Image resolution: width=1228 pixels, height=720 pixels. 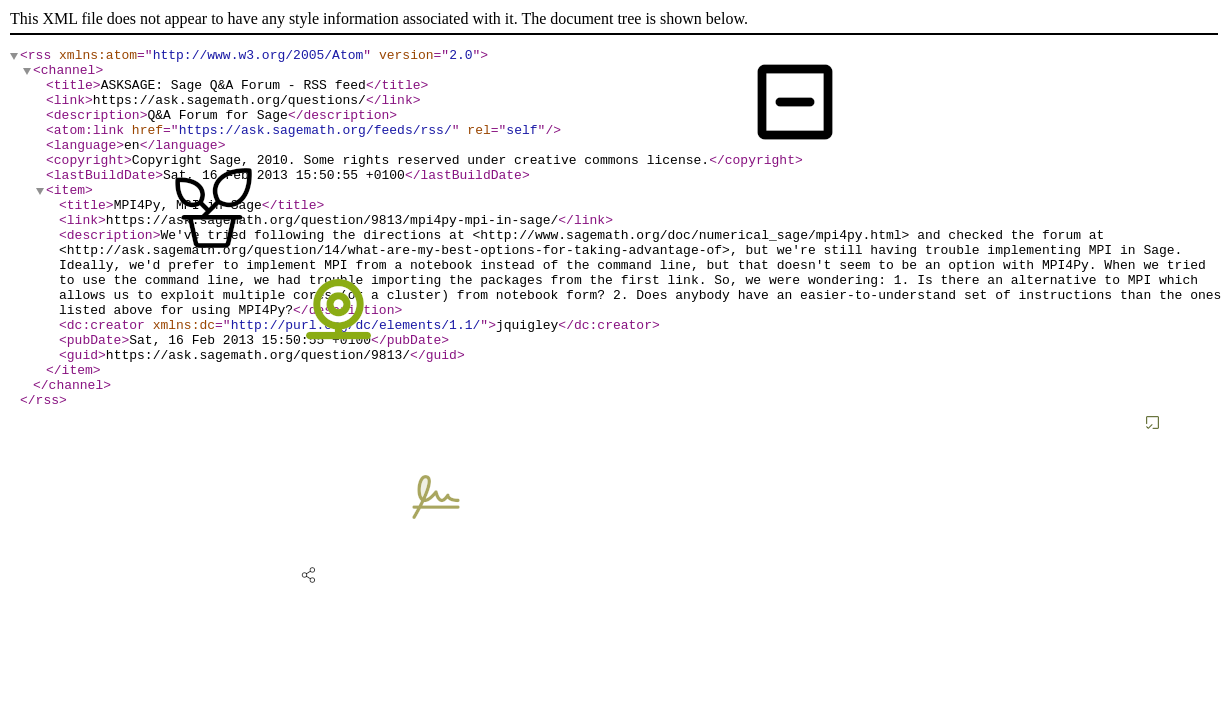 I want to click on view or manage your garden plants, so click(x=212, y=208).